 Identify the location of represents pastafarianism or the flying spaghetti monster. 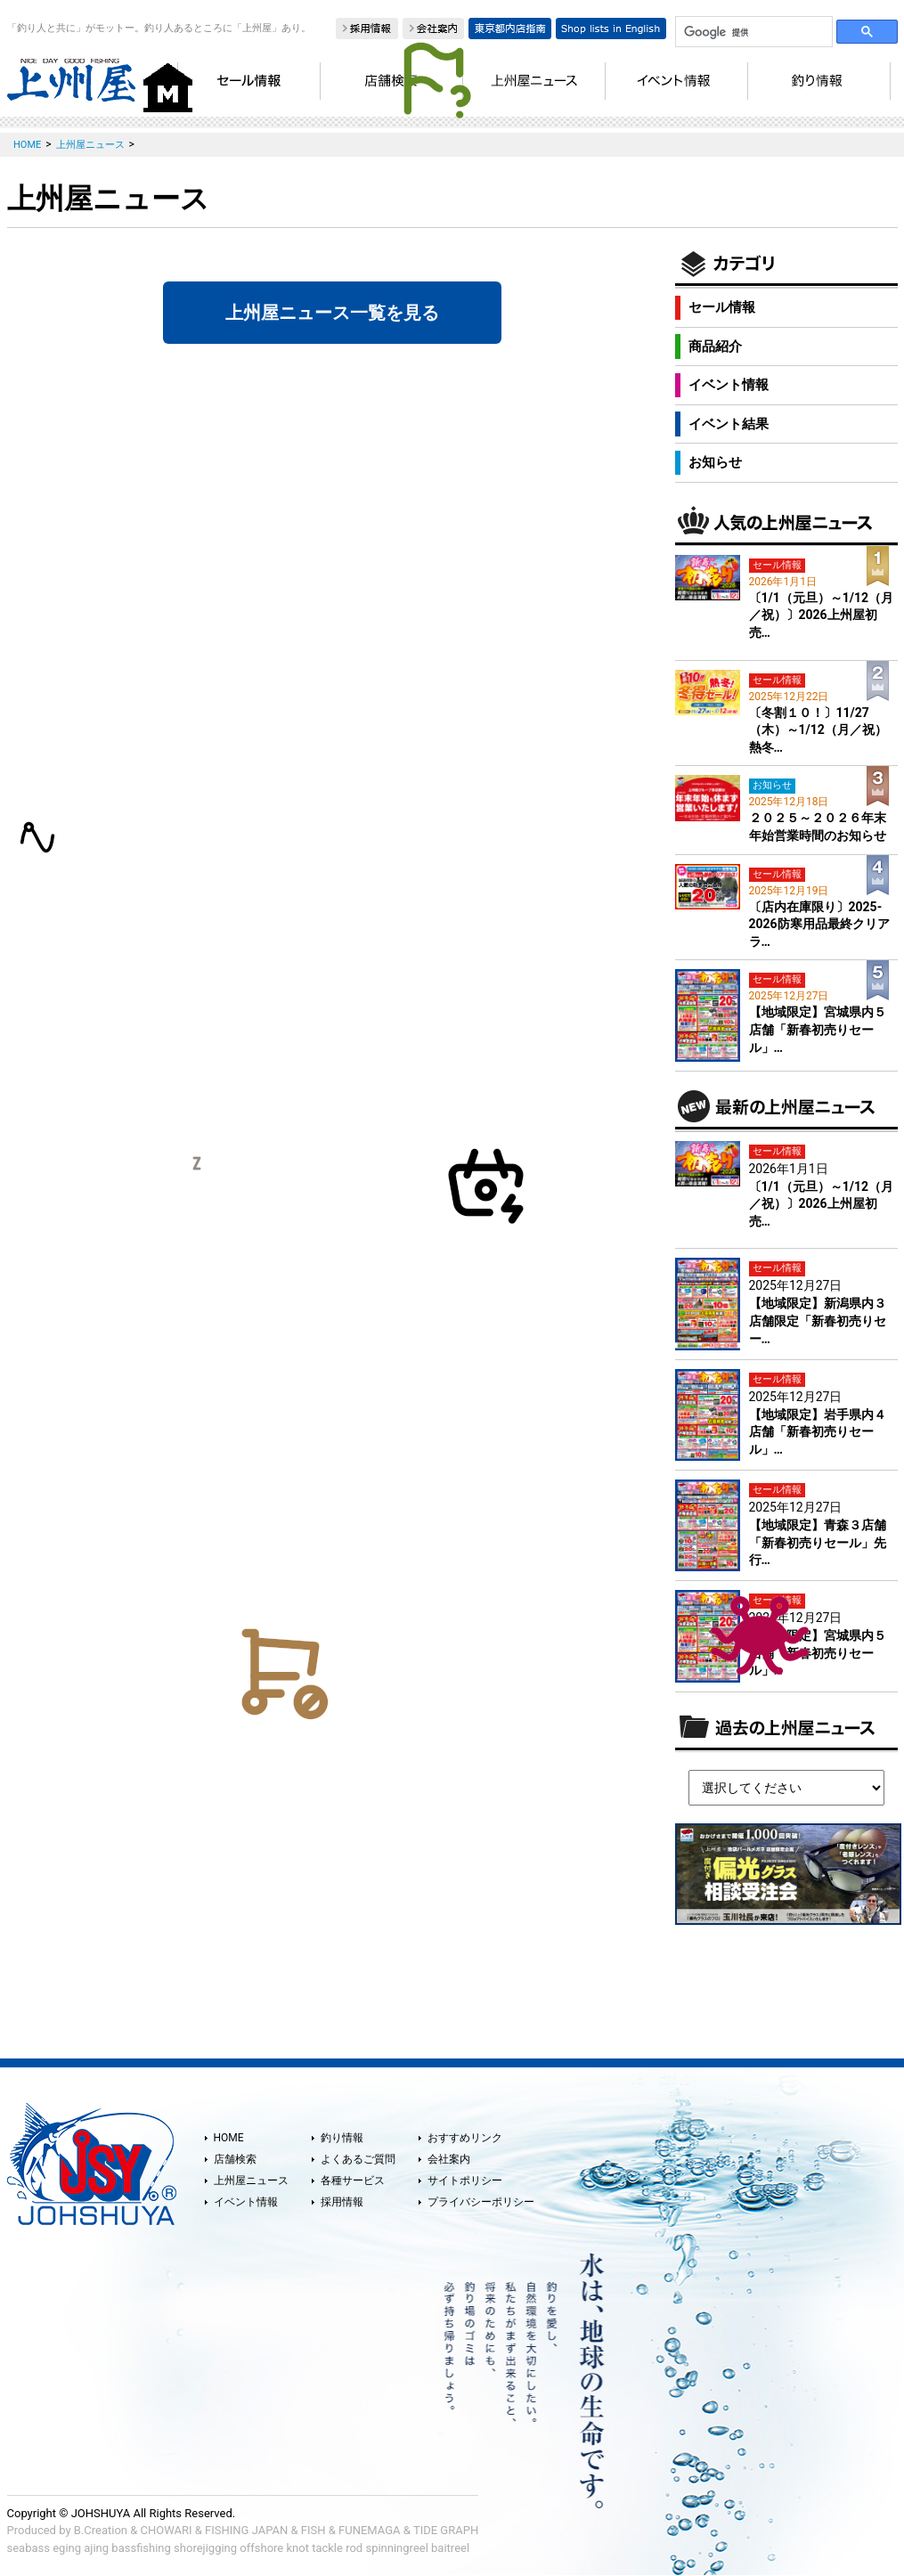
(760, 1635).